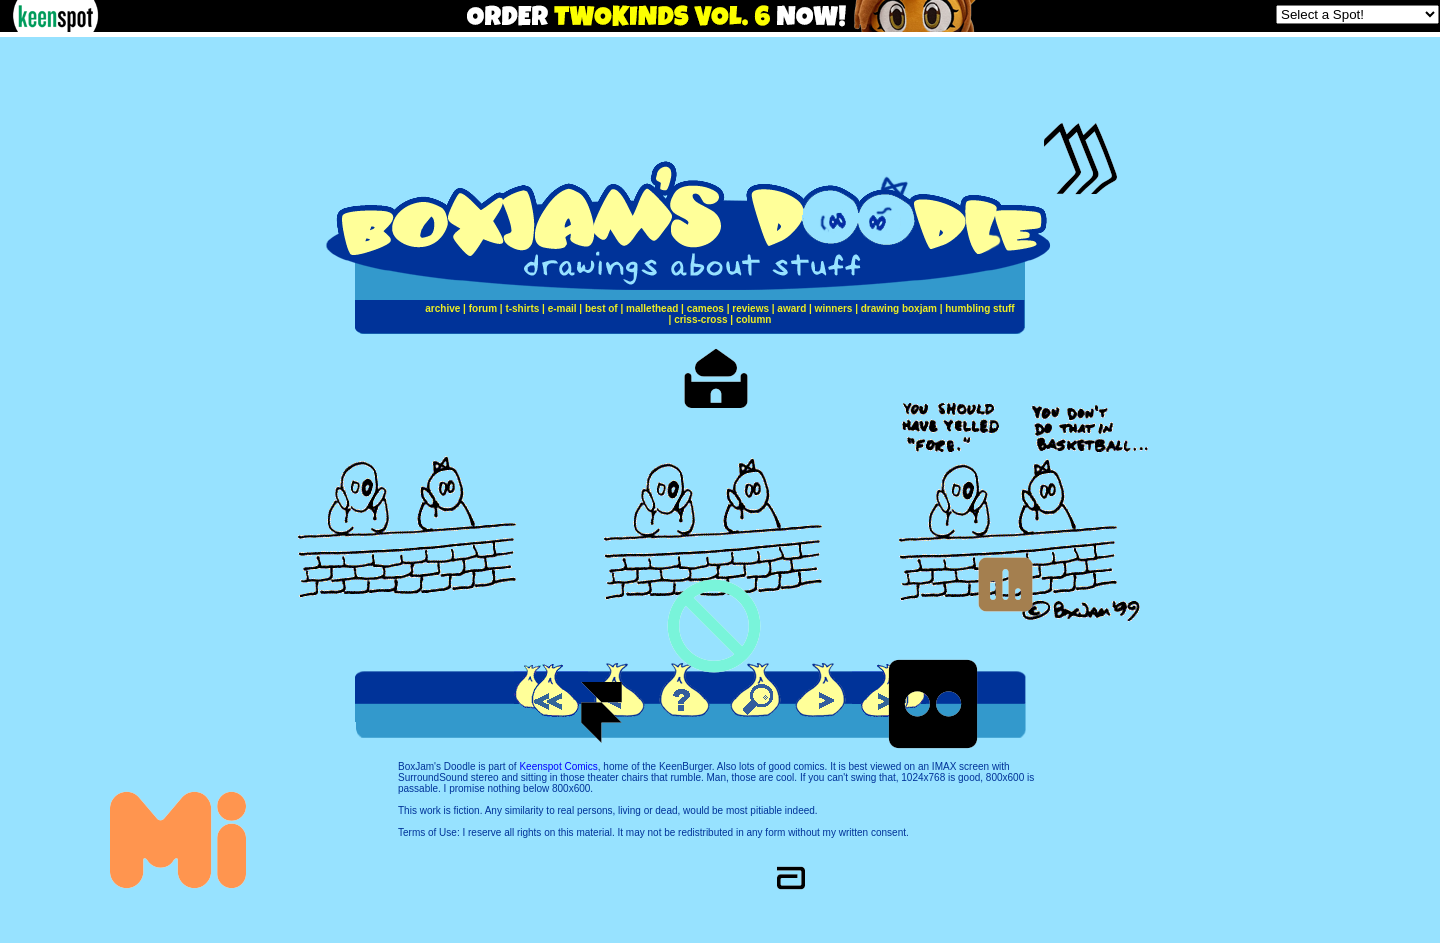 The image size is (1440, 943). I want to click on find nearby mosques, so click(716, 380).